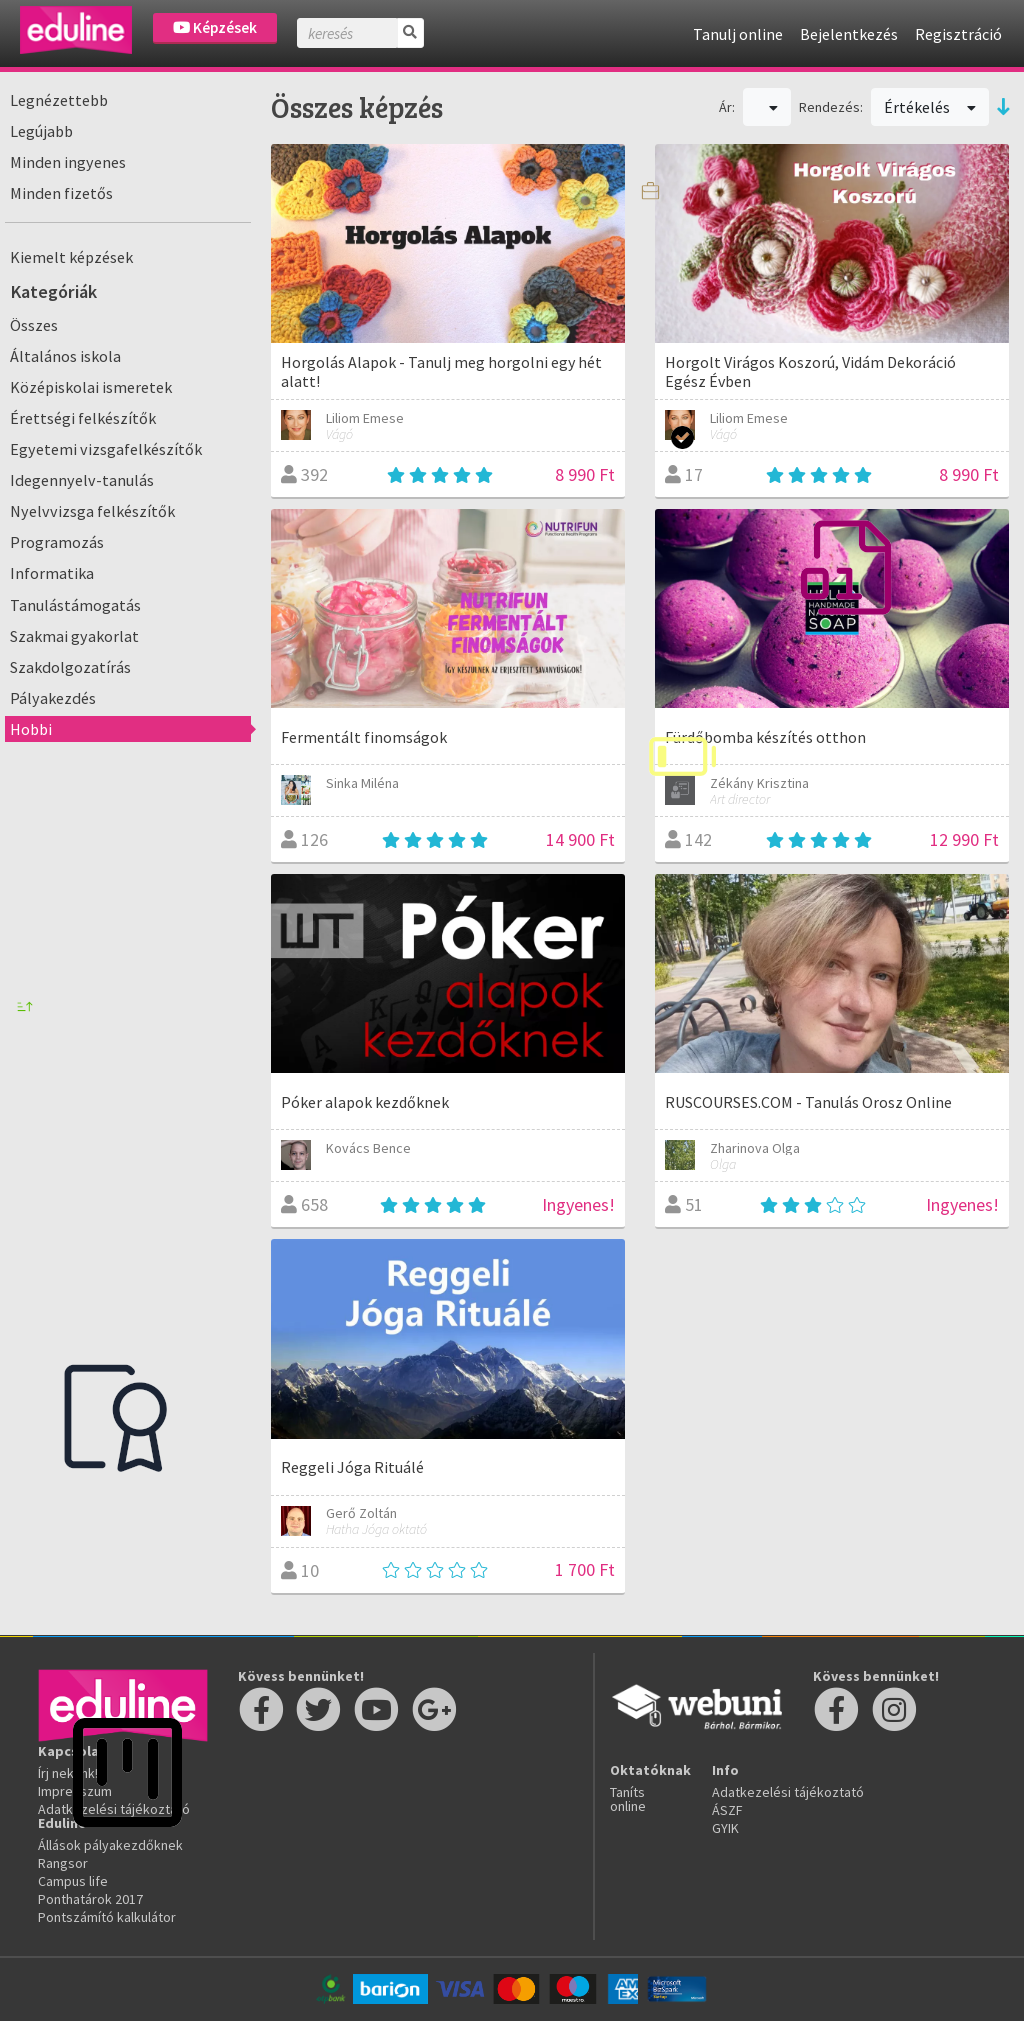 Image resolution: width=1024 pixels, height=2021 pixels. I want to click on access work or business-related content, so click(650, 191).